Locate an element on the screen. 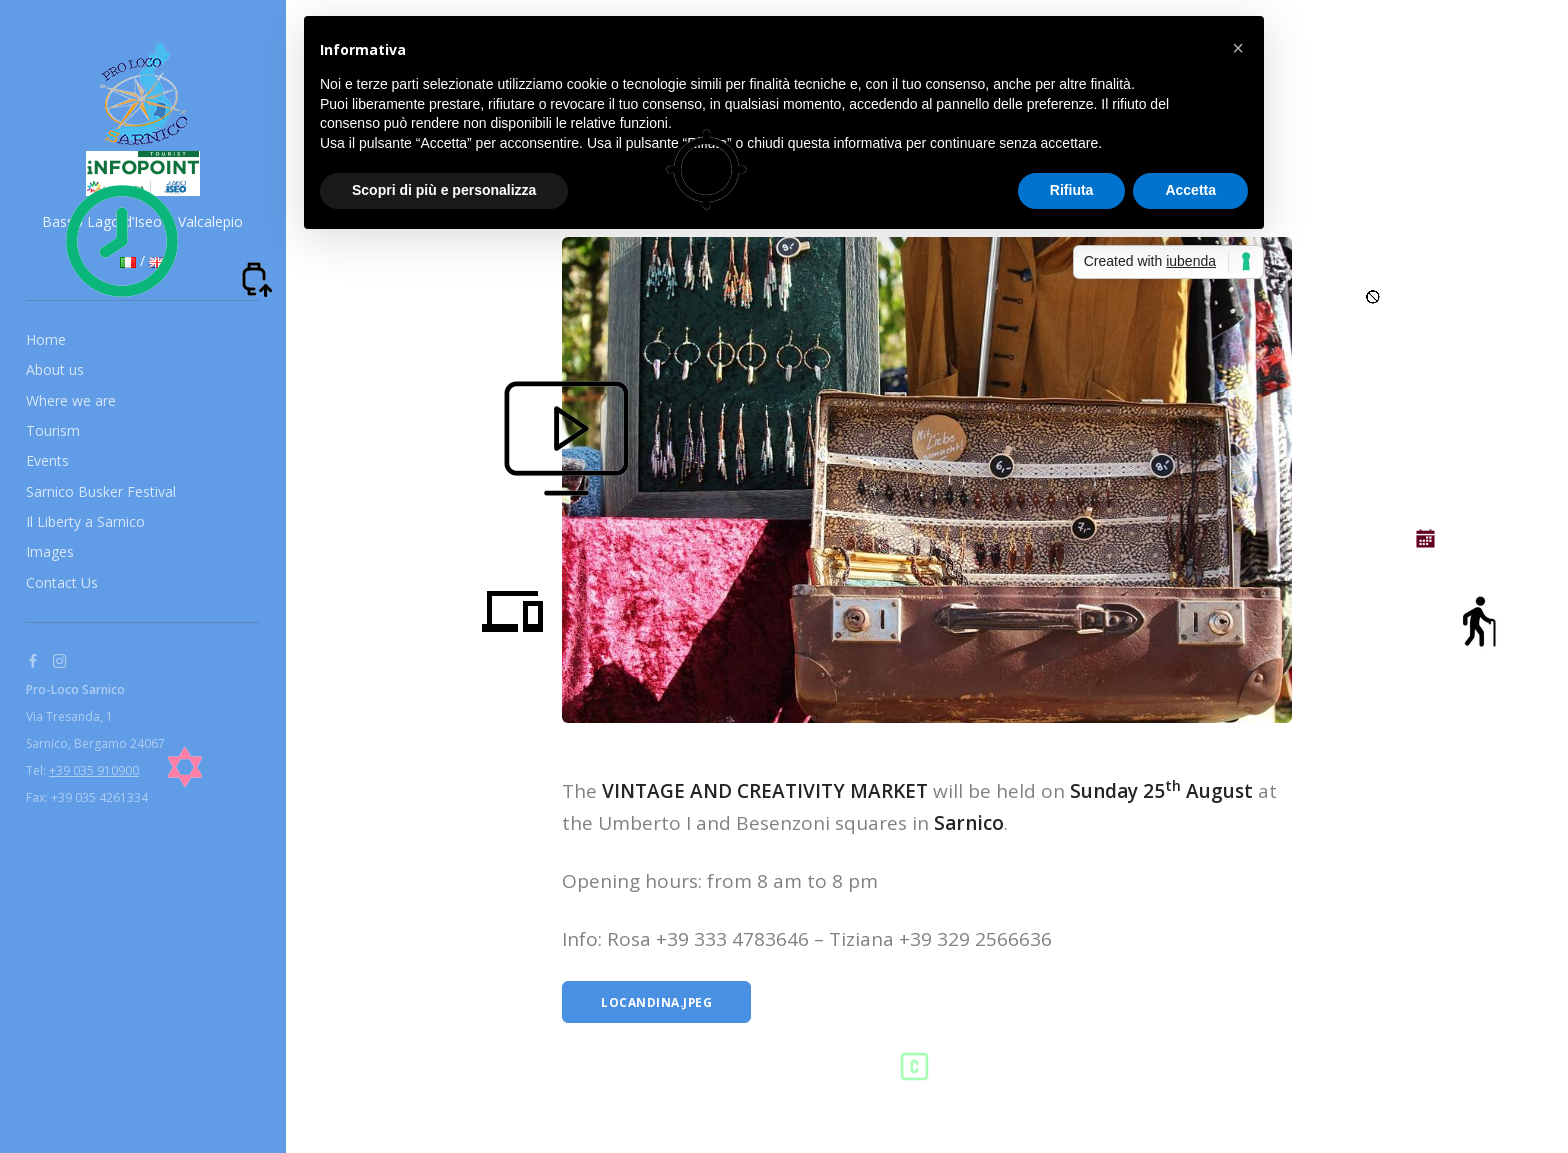 Image resolution: width=1568 pixels, height=1153 pixels. view current time is located at coordinates (122, 241).